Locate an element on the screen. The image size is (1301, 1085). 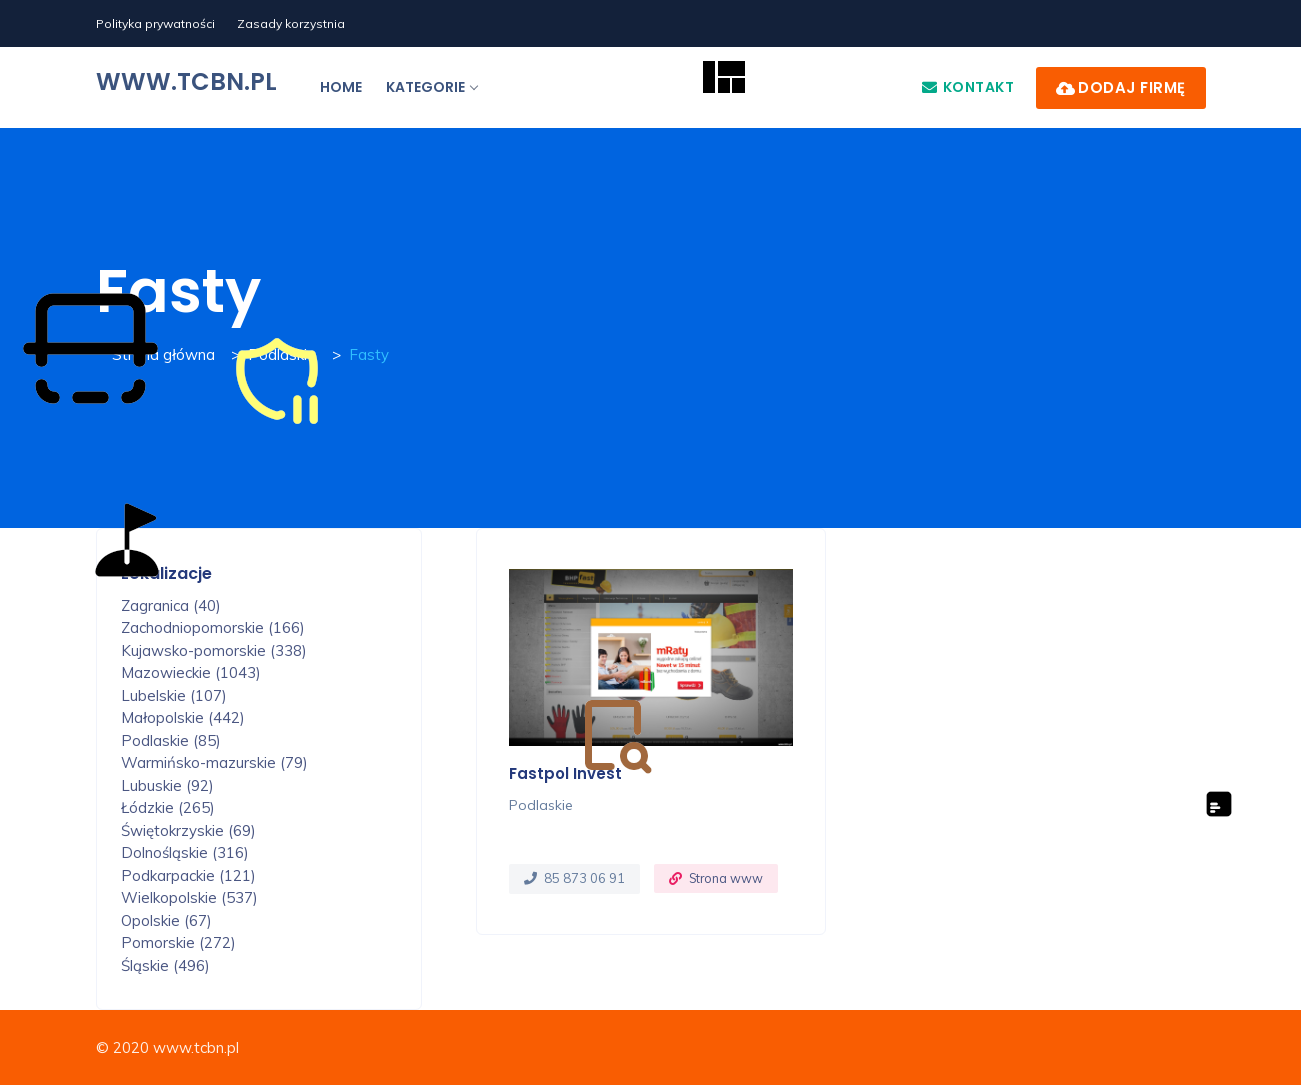
align content to bottom-left of container is located at coordinates (1219, 804).